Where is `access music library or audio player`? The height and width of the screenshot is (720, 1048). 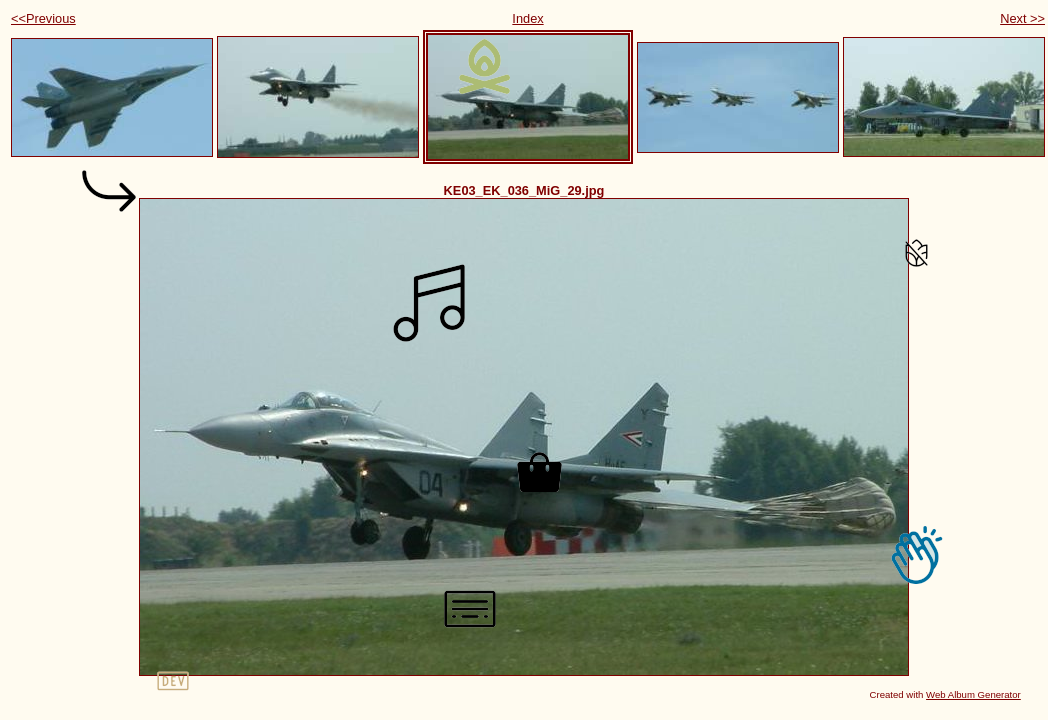
access music library or audio player is located at coordinates (433, 304).